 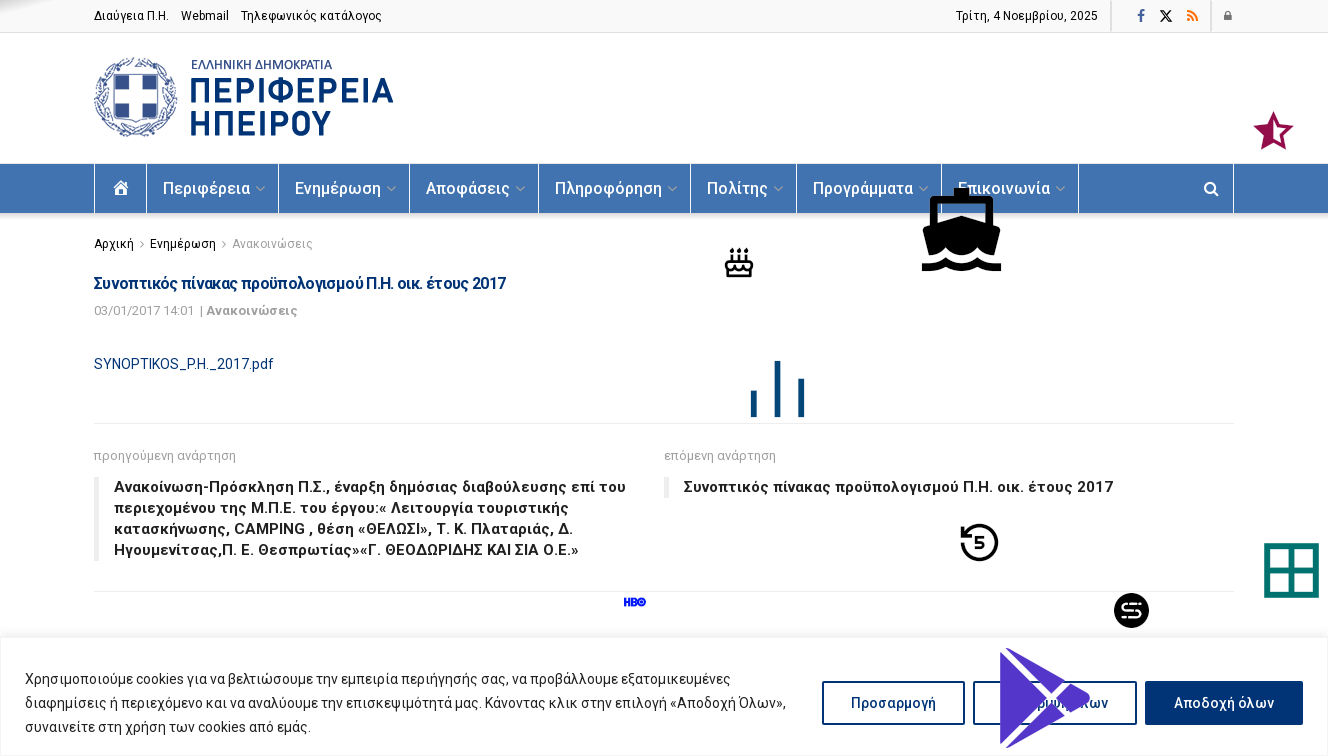 I want to click on indicates a partial rating or half-star score, so click(x=1273, y=131).